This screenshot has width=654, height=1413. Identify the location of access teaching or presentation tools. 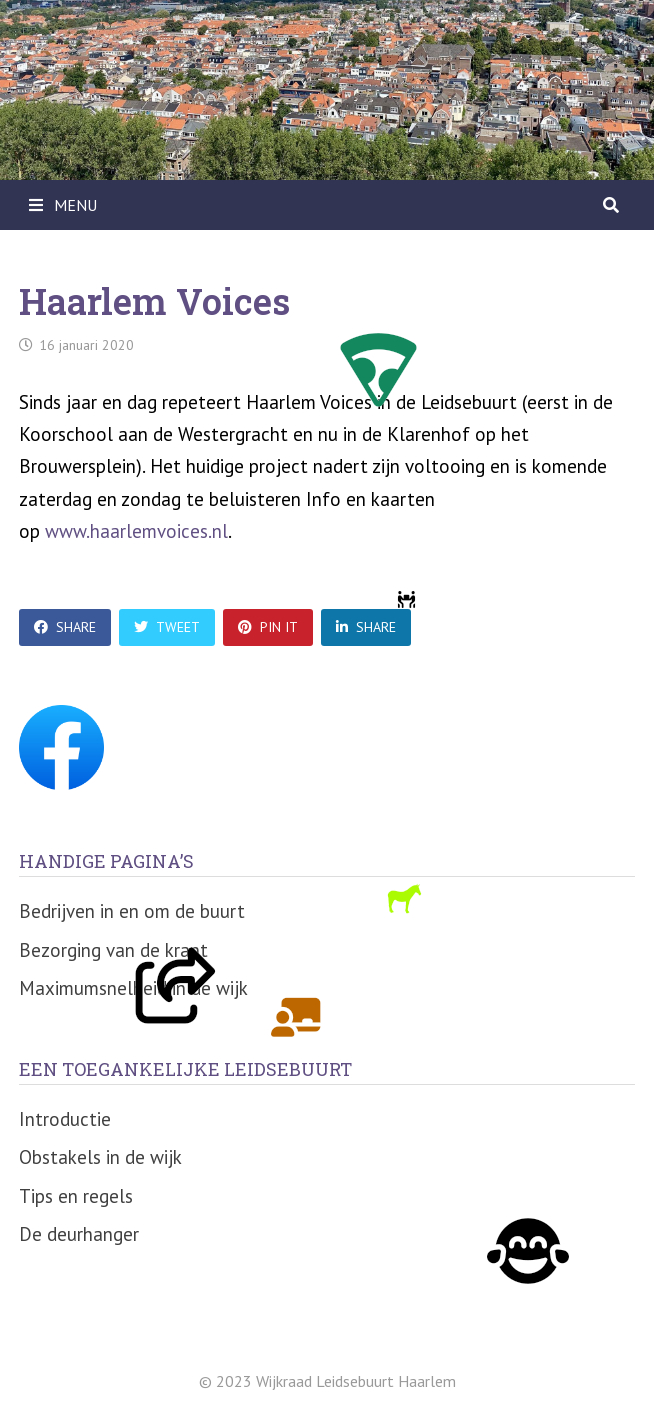
(297, 1016).